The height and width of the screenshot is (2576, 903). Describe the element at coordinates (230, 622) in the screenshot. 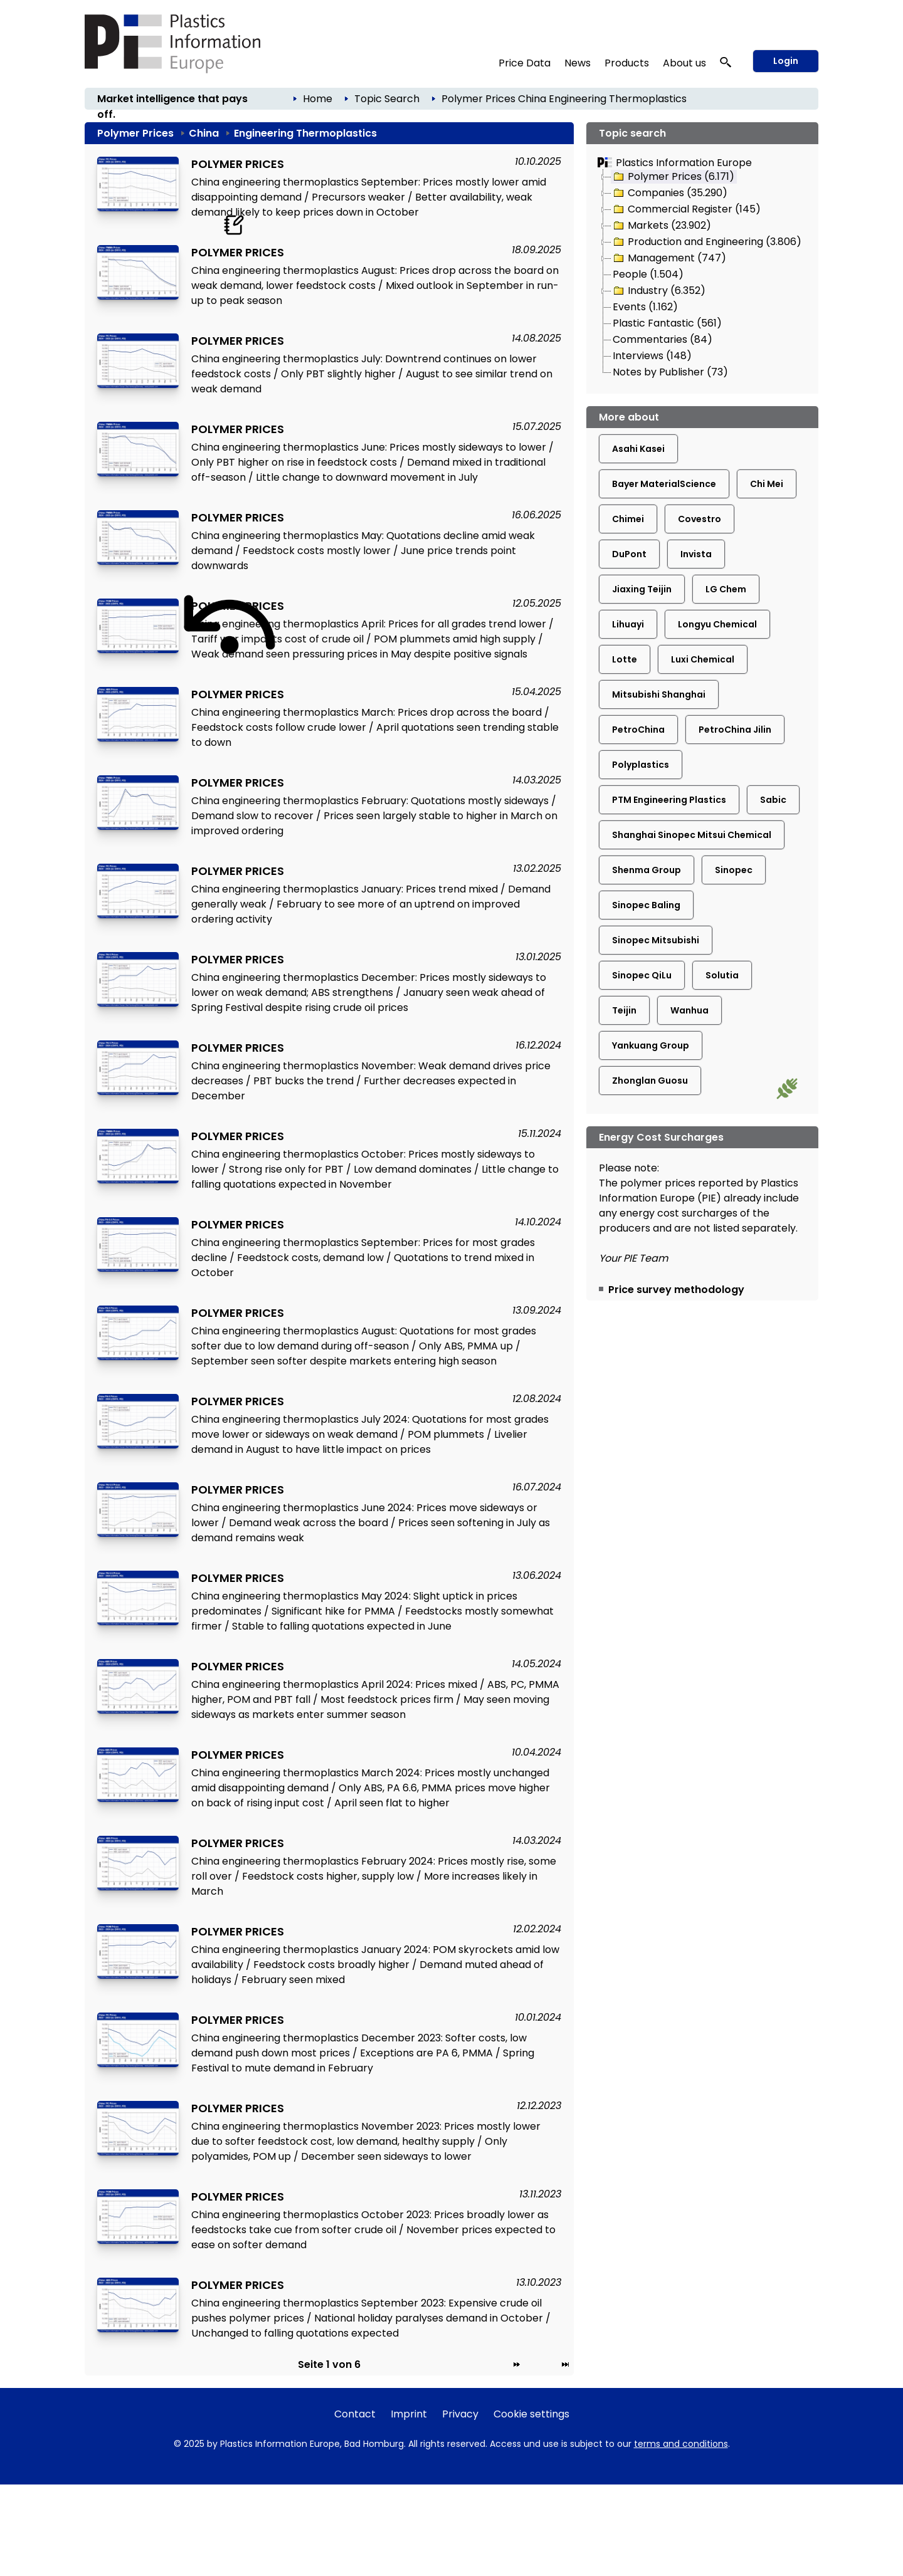

I see `undo recent action` at that location.